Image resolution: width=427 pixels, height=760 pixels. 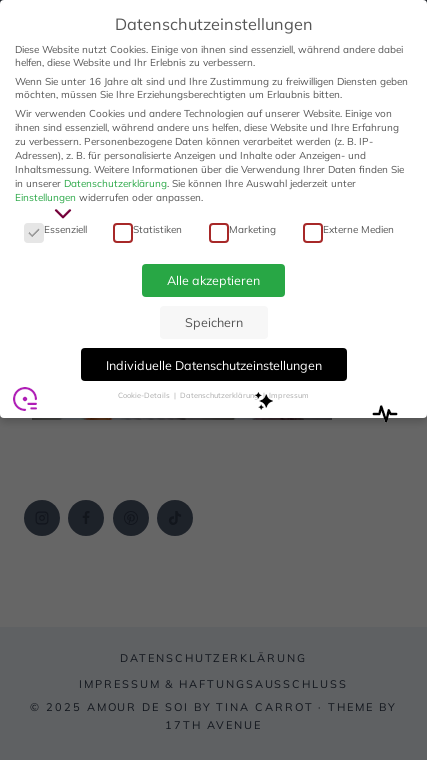 What do you see at coordinates (25, 399) in the screenshot?
I see `view issue tracking timeline` at bounding box center [25, 399].